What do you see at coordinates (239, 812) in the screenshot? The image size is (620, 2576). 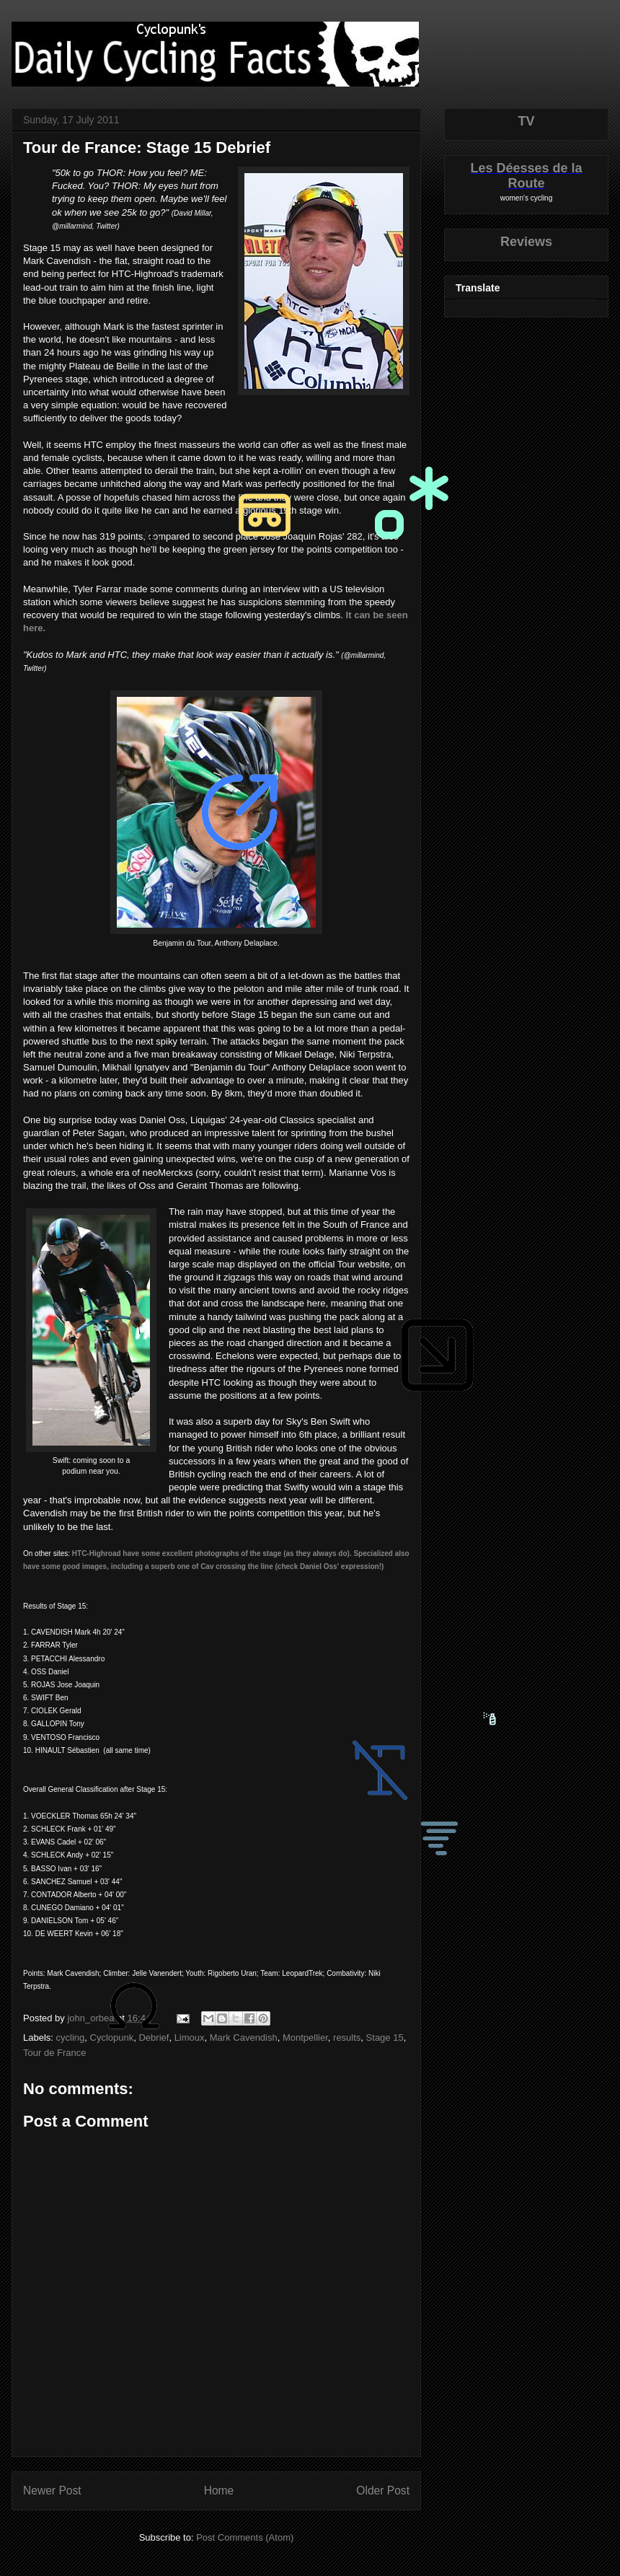 I see `open link in new tab or window` at bounding box center [239, 812].